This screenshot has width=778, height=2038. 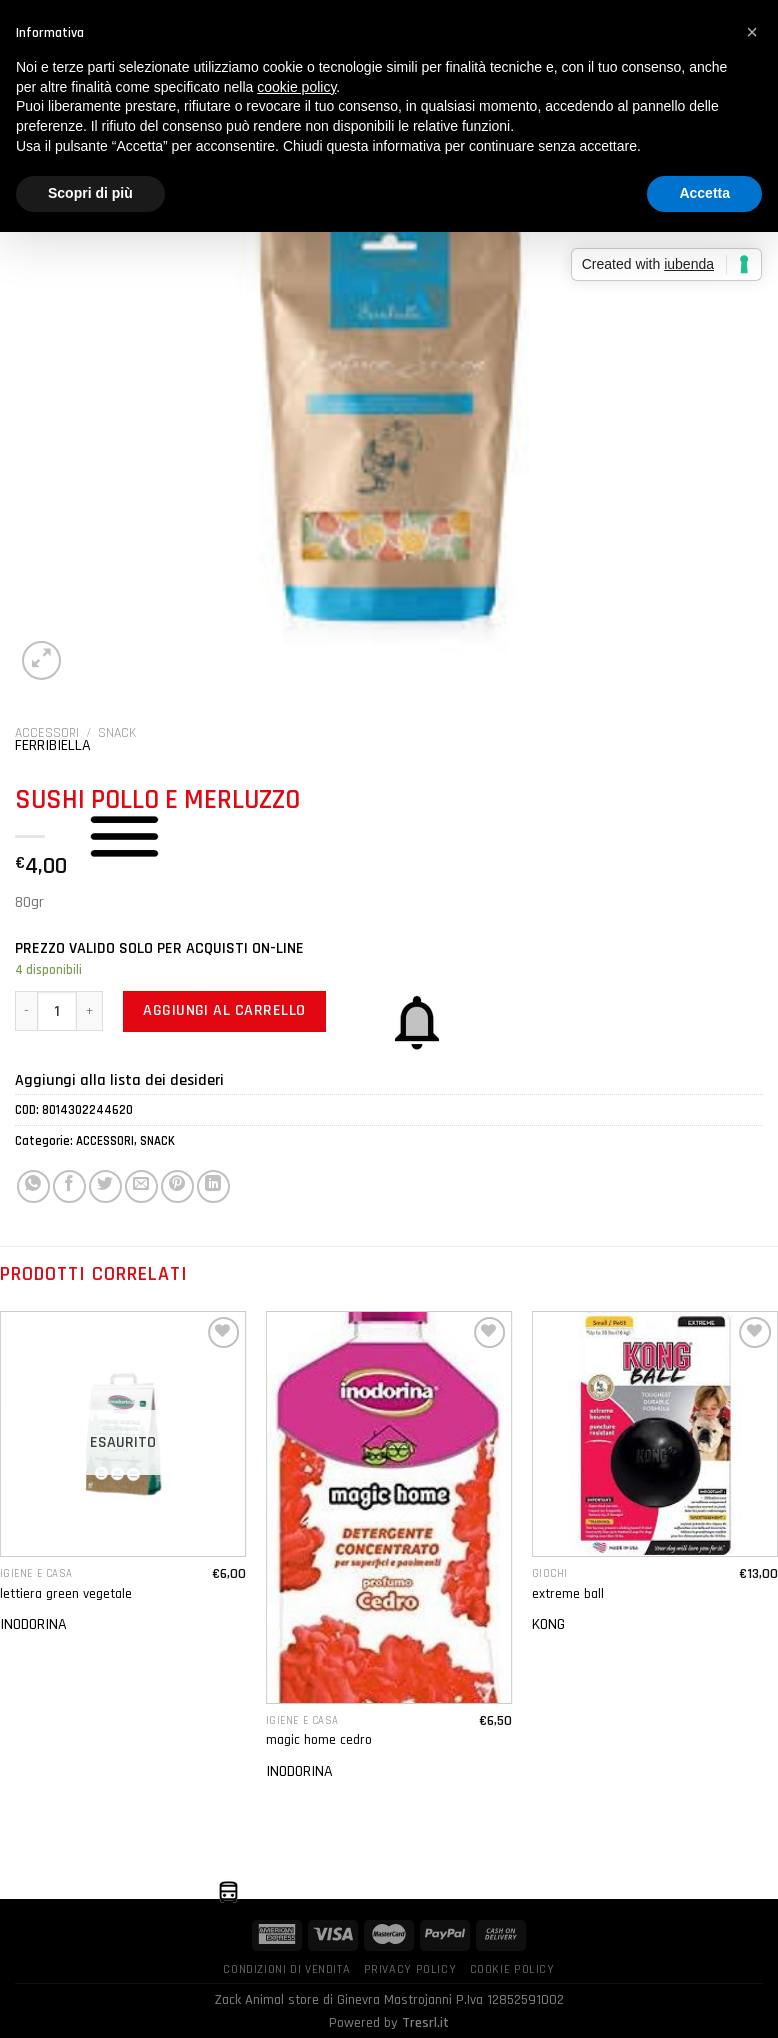 What do you see at coordinates (417, 1022) in the screenshot?
I see `view your notifications` at bounding box center [417, 1022].